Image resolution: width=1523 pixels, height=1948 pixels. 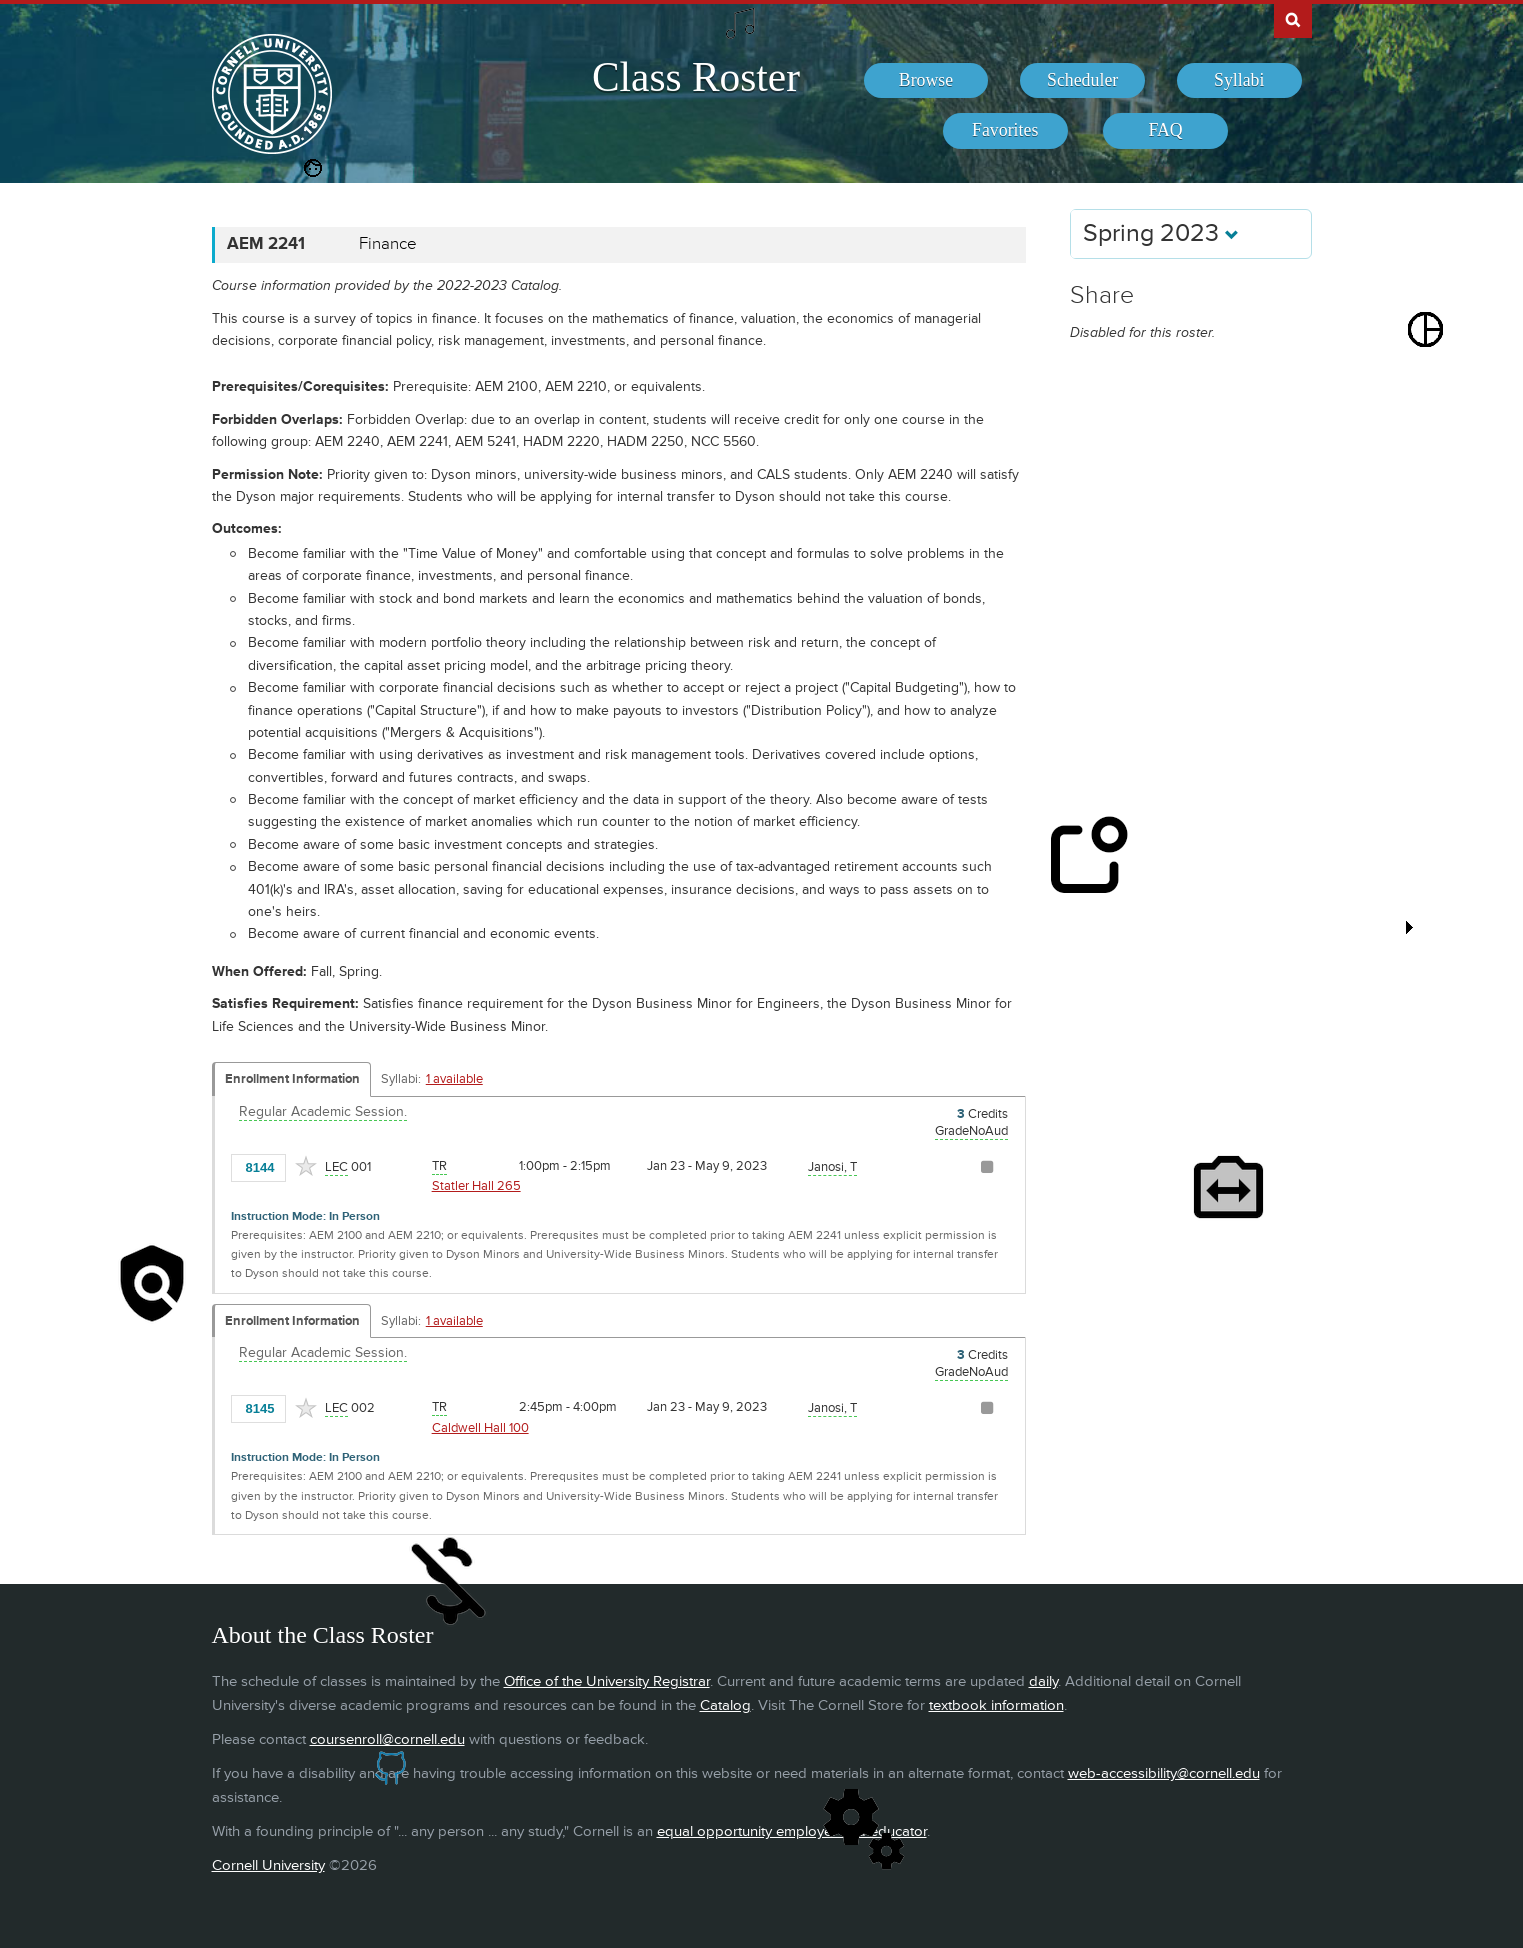 I want to click on access your profile or account settings, so click(x=313, y=168).